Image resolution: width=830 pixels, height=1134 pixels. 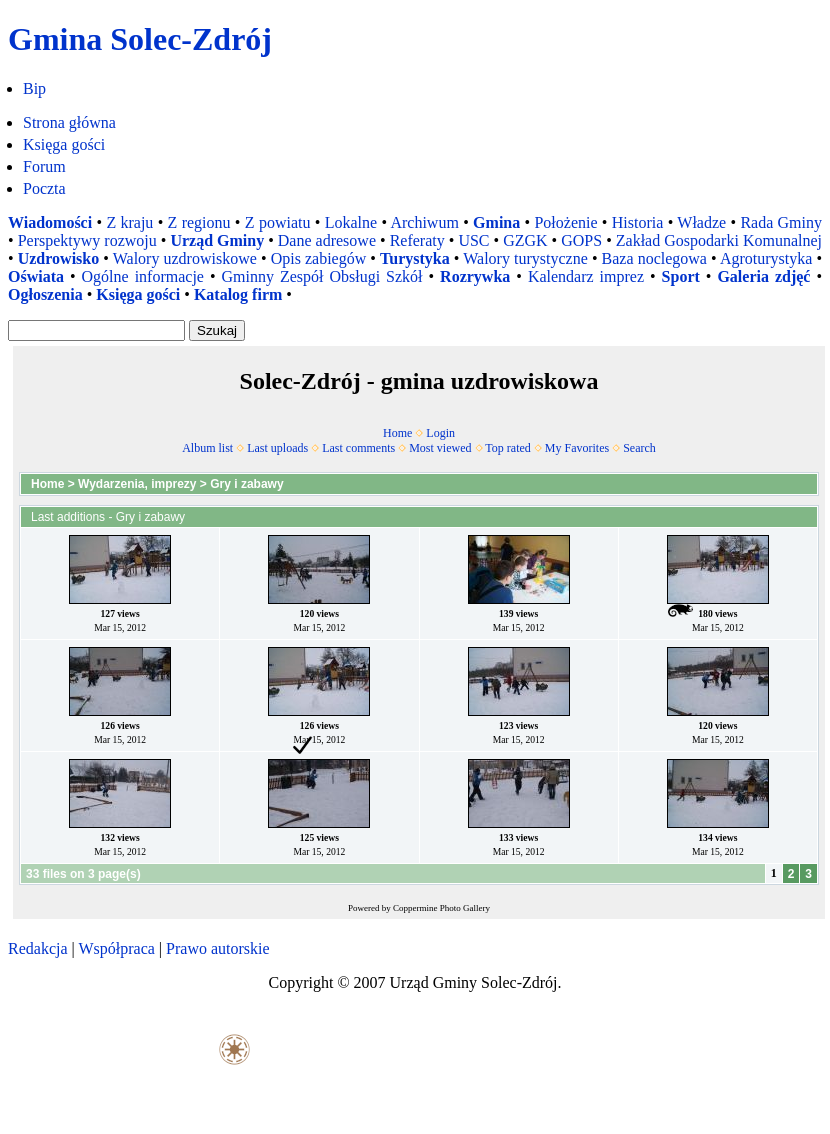 I want to click on SUSE Linux brand logo, so click(x=680, y=610).